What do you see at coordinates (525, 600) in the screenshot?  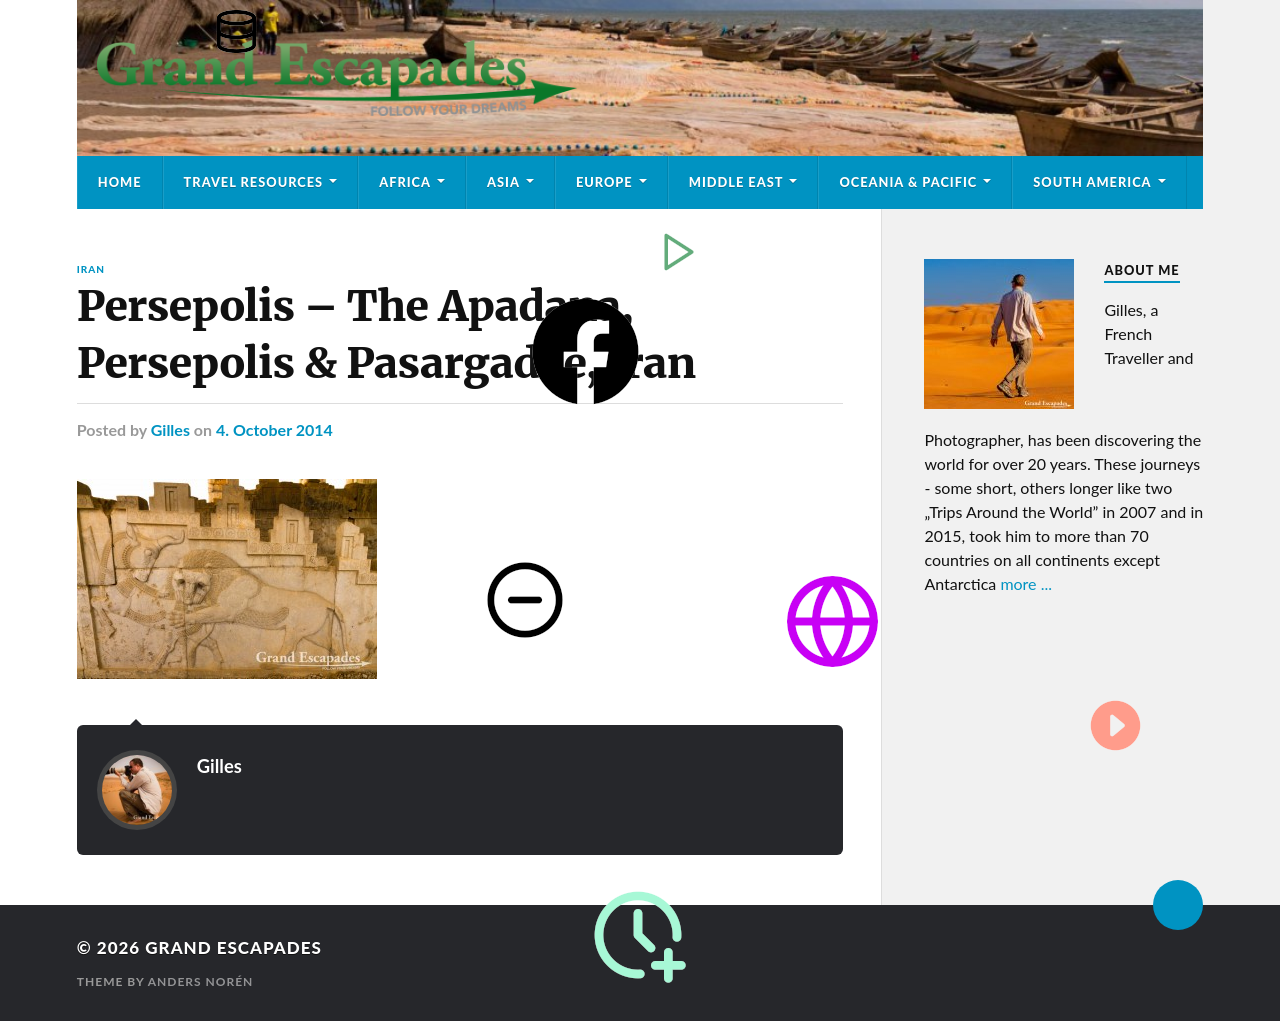 I see `remove an item from a list or collection` at bounding box center [525, 600].